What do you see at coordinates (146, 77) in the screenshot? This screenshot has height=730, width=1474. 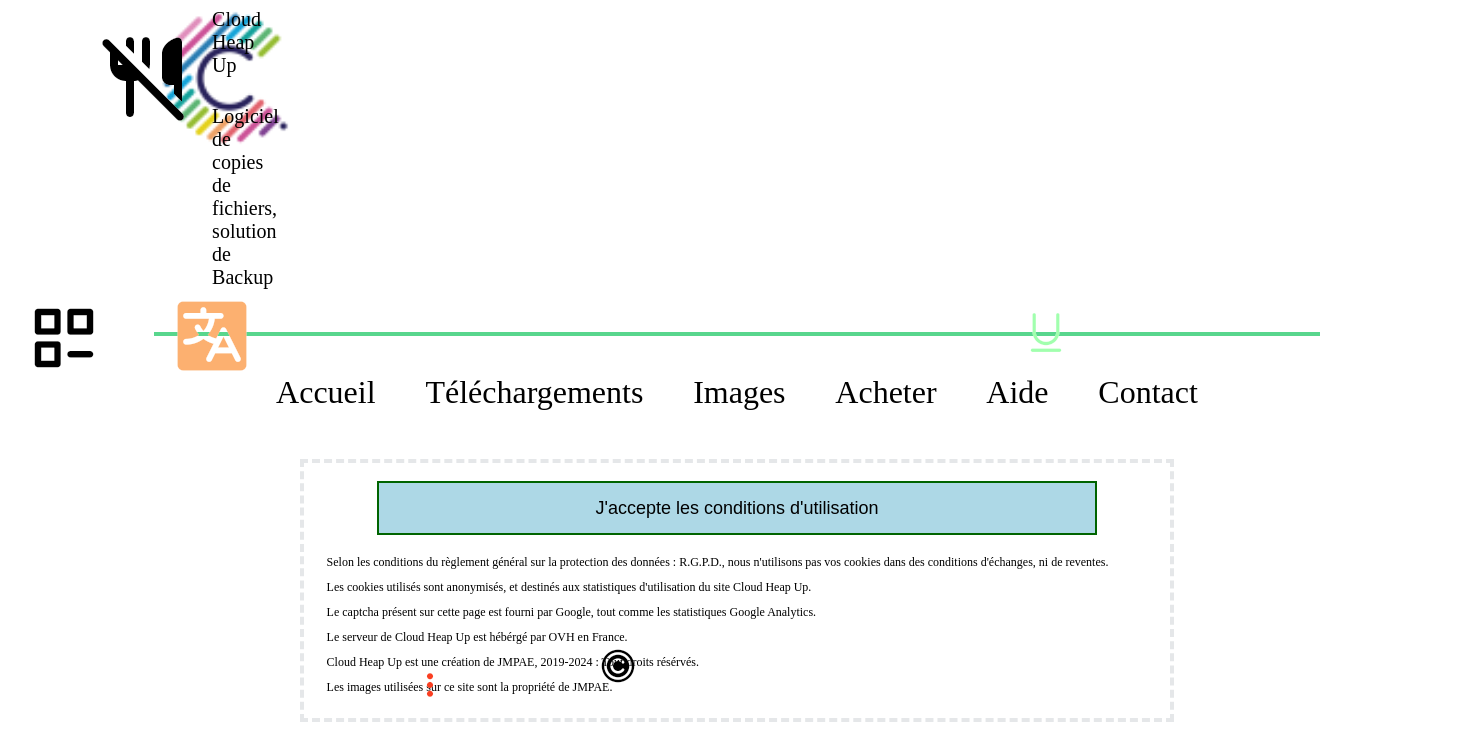 I see `indicates no food or meals available` at bounding box center [146, 77].